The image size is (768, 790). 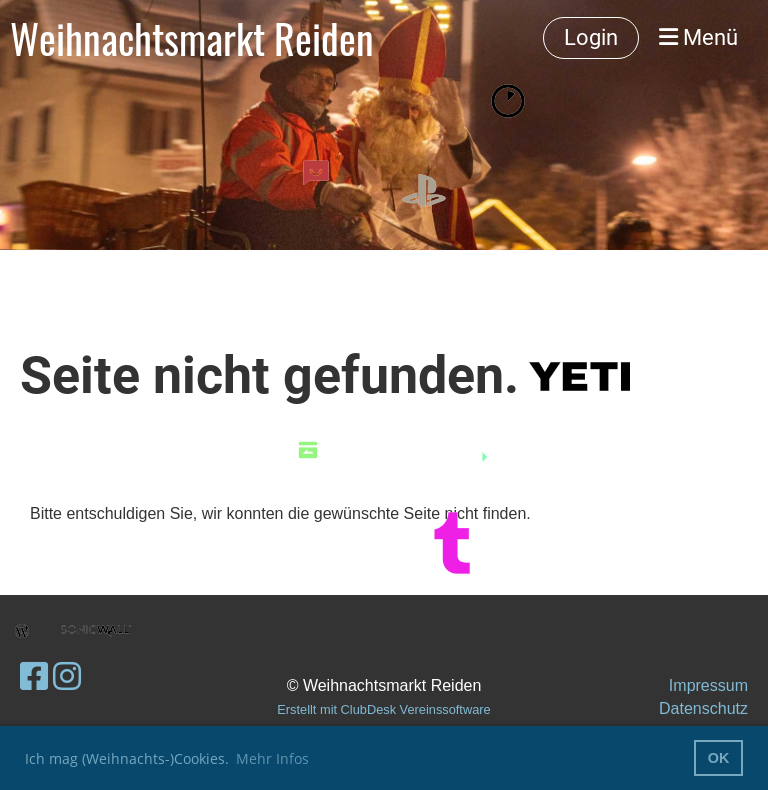 What do you see at coordinates (484, 457) in the screenshot?
I see `navigate to the next item or screen` at bounding box center [484, 457].